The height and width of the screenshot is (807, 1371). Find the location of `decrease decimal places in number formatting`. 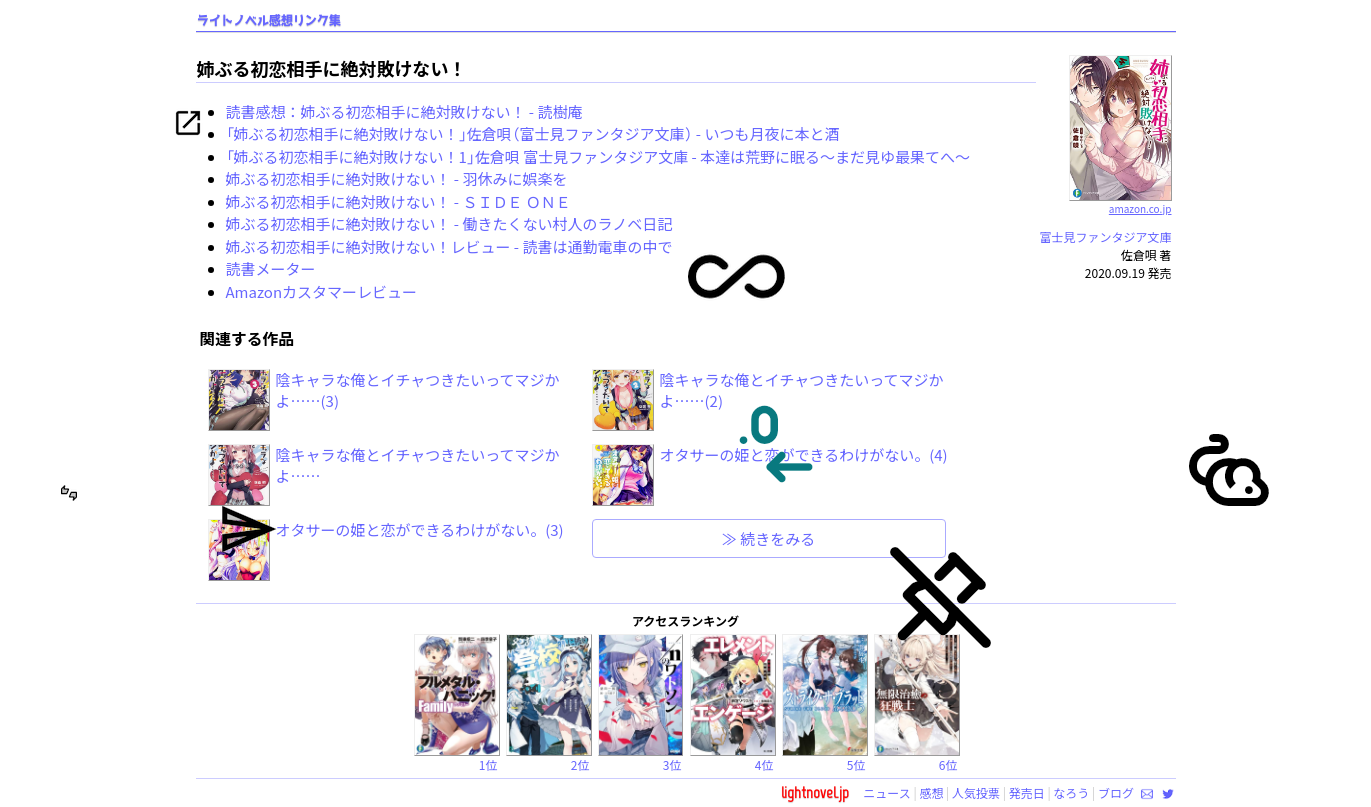

decrease decimal places in number formatting is located at coordinates (778, 444).